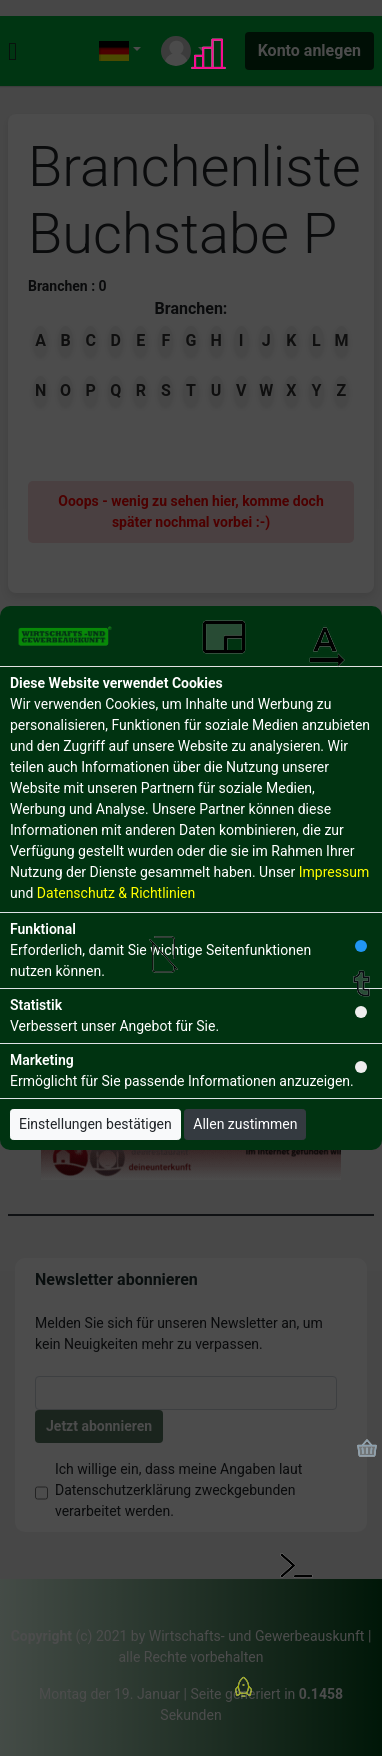  Describe the element at coordinates (367, 1449) in the screenshot. I see `view your shopping basket` at that location.